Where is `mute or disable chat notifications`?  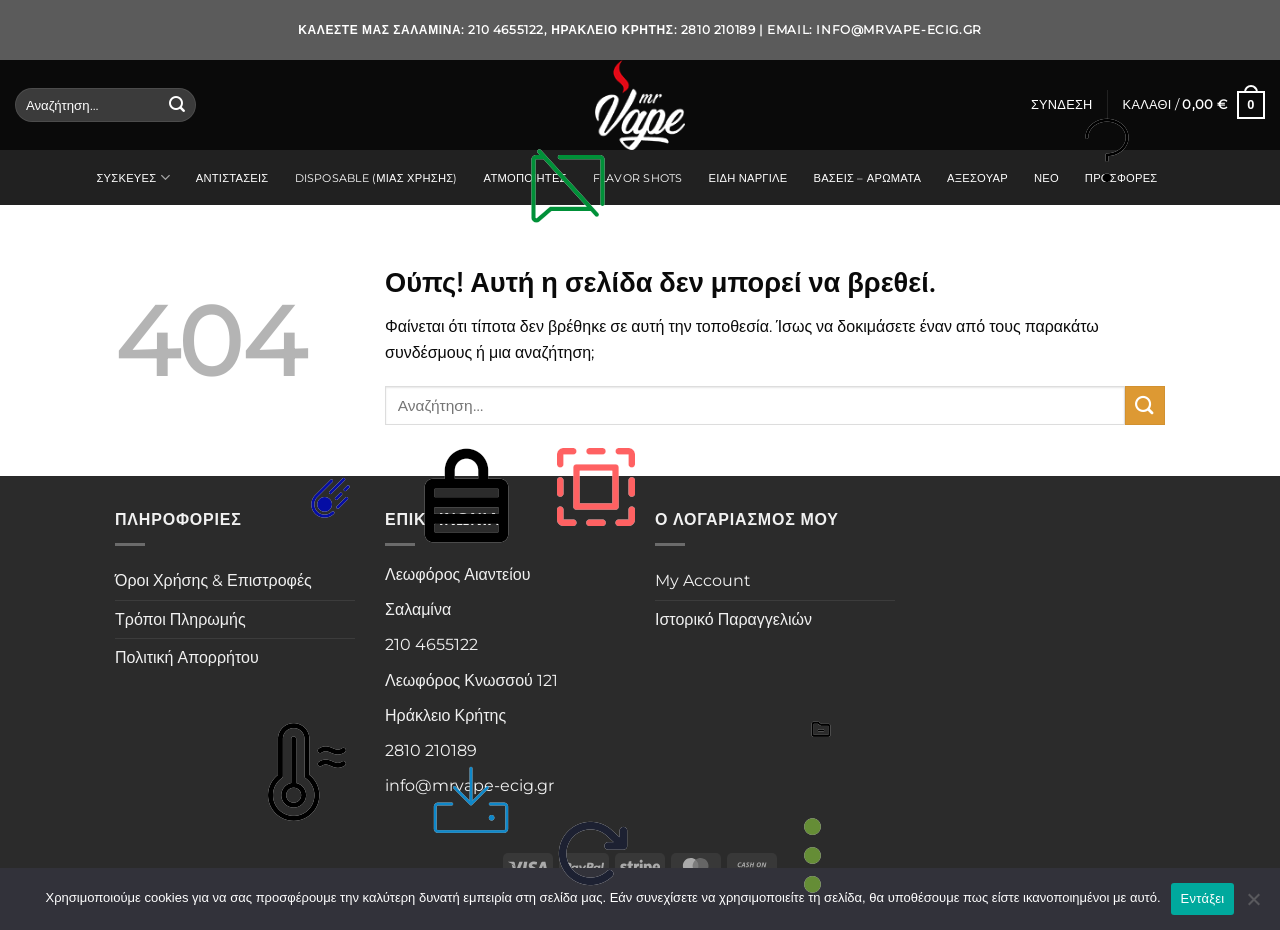
mute or disable chat notifications is located at coordinates (568, 183).